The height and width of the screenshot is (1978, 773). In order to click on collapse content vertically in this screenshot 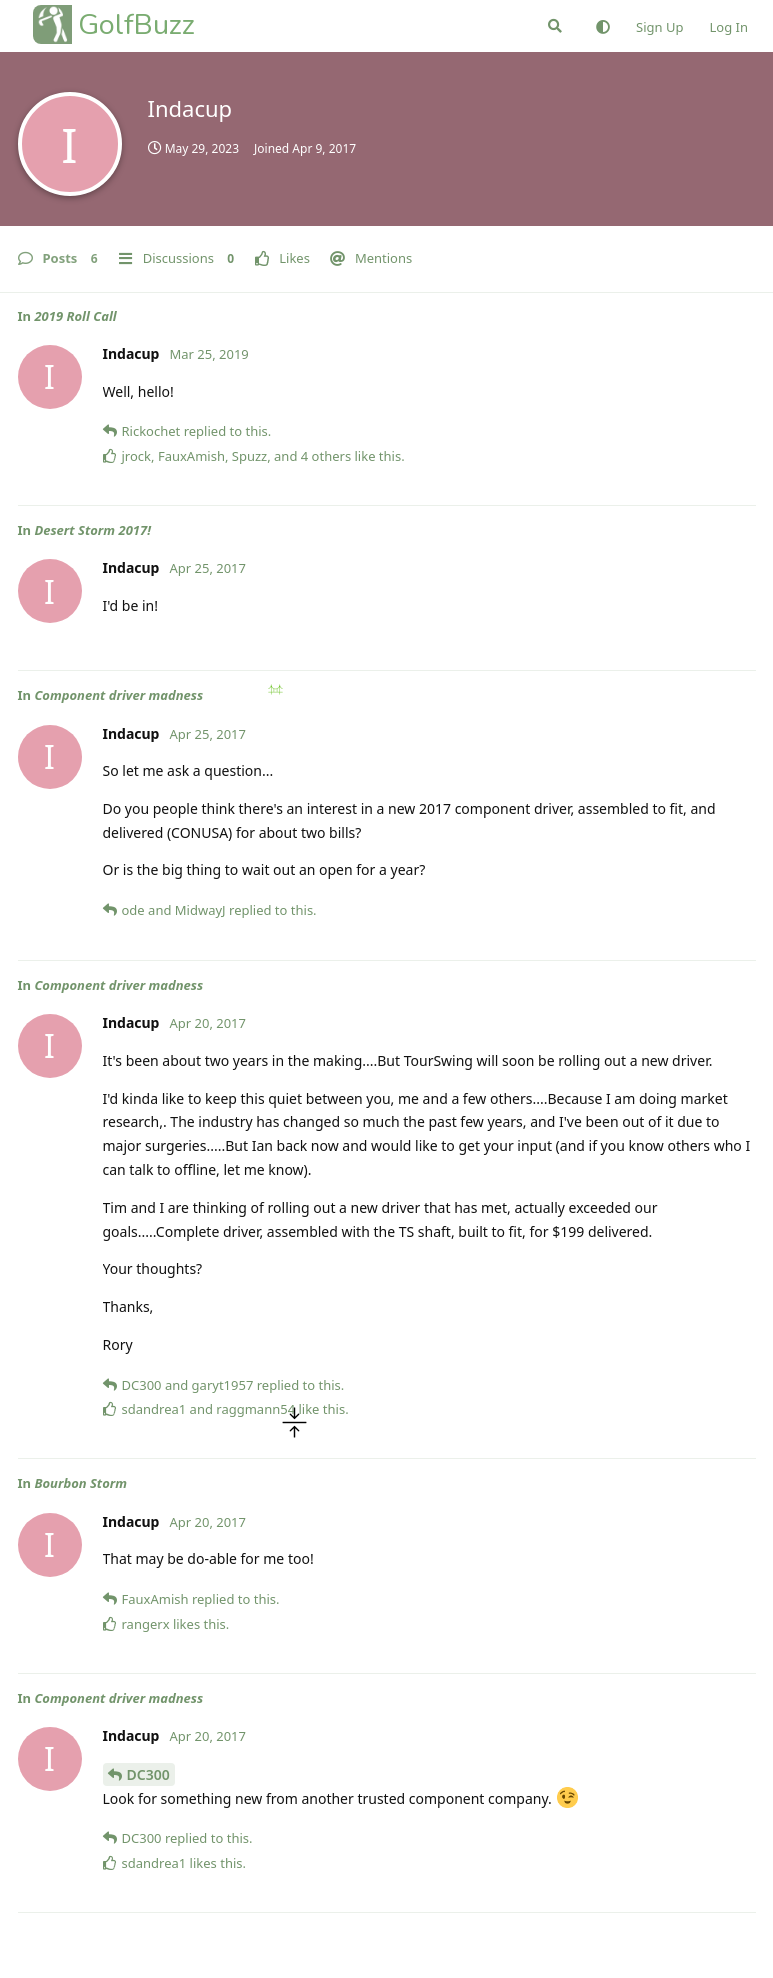, I will do `click(294, 1422)`.